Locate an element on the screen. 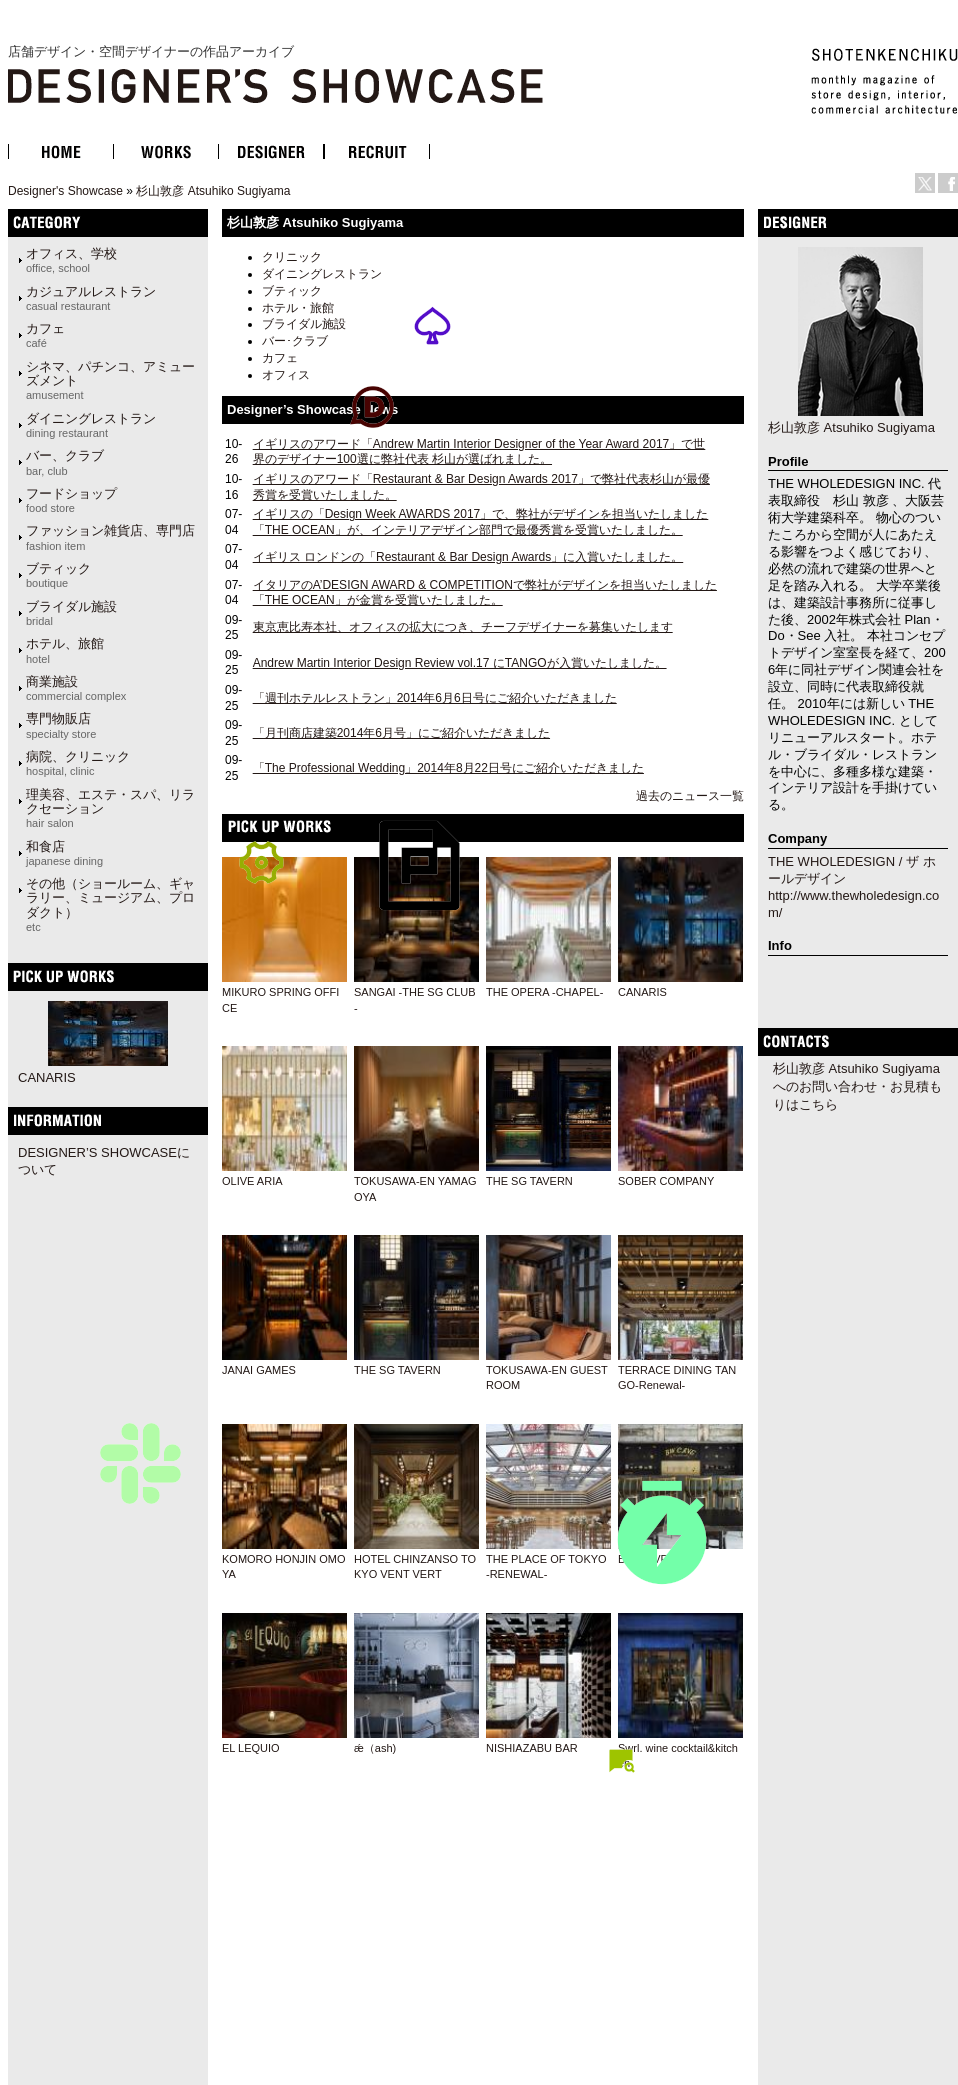 This screenshot has height=2085, width=958. start a quick timer or speed countdown is located at coordinates (662, 1535).